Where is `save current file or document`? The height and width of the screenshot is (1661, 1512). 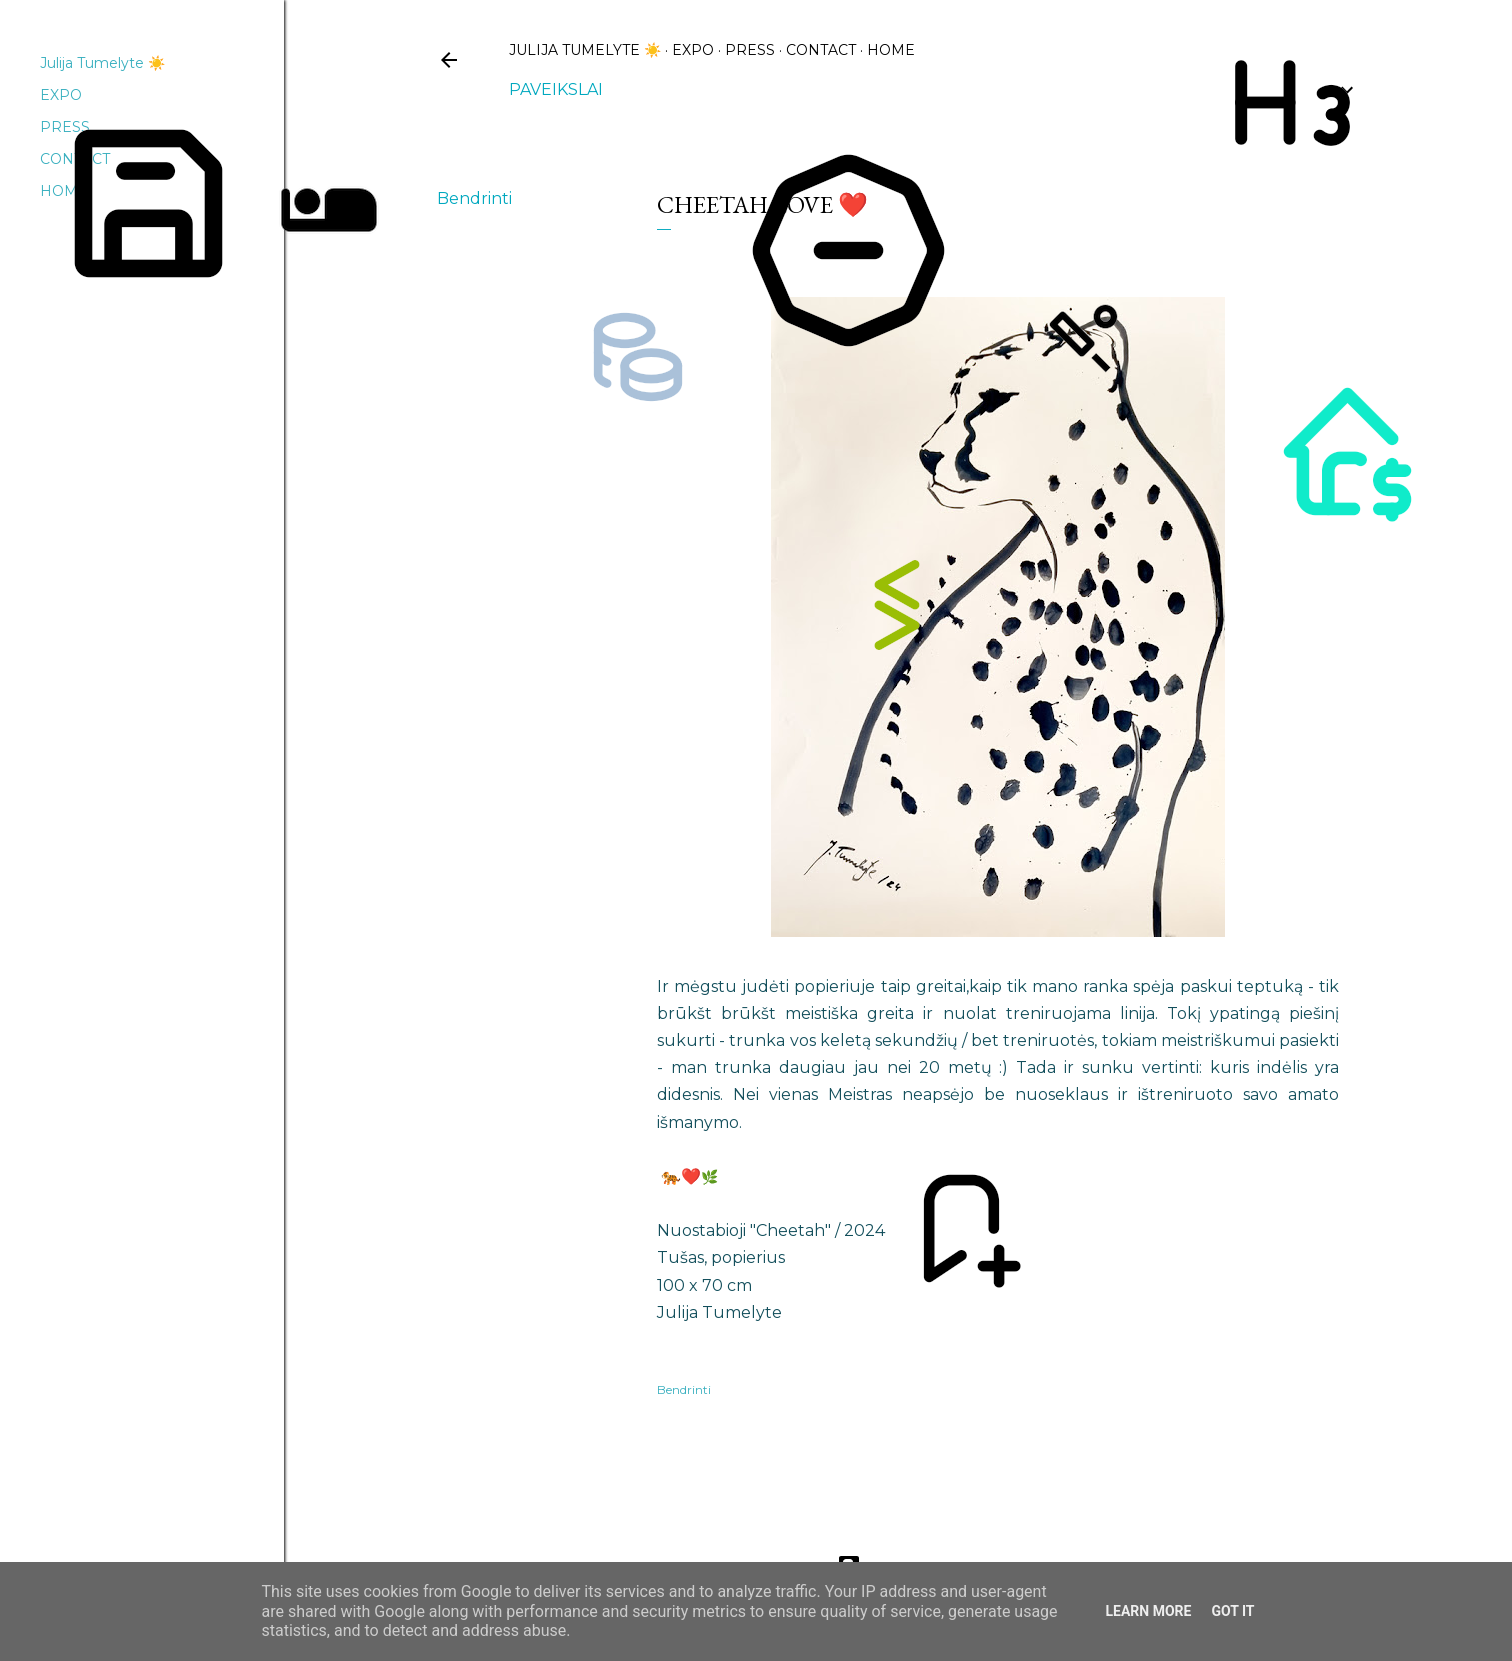 save current file or document is located at coordinates (148, 203).